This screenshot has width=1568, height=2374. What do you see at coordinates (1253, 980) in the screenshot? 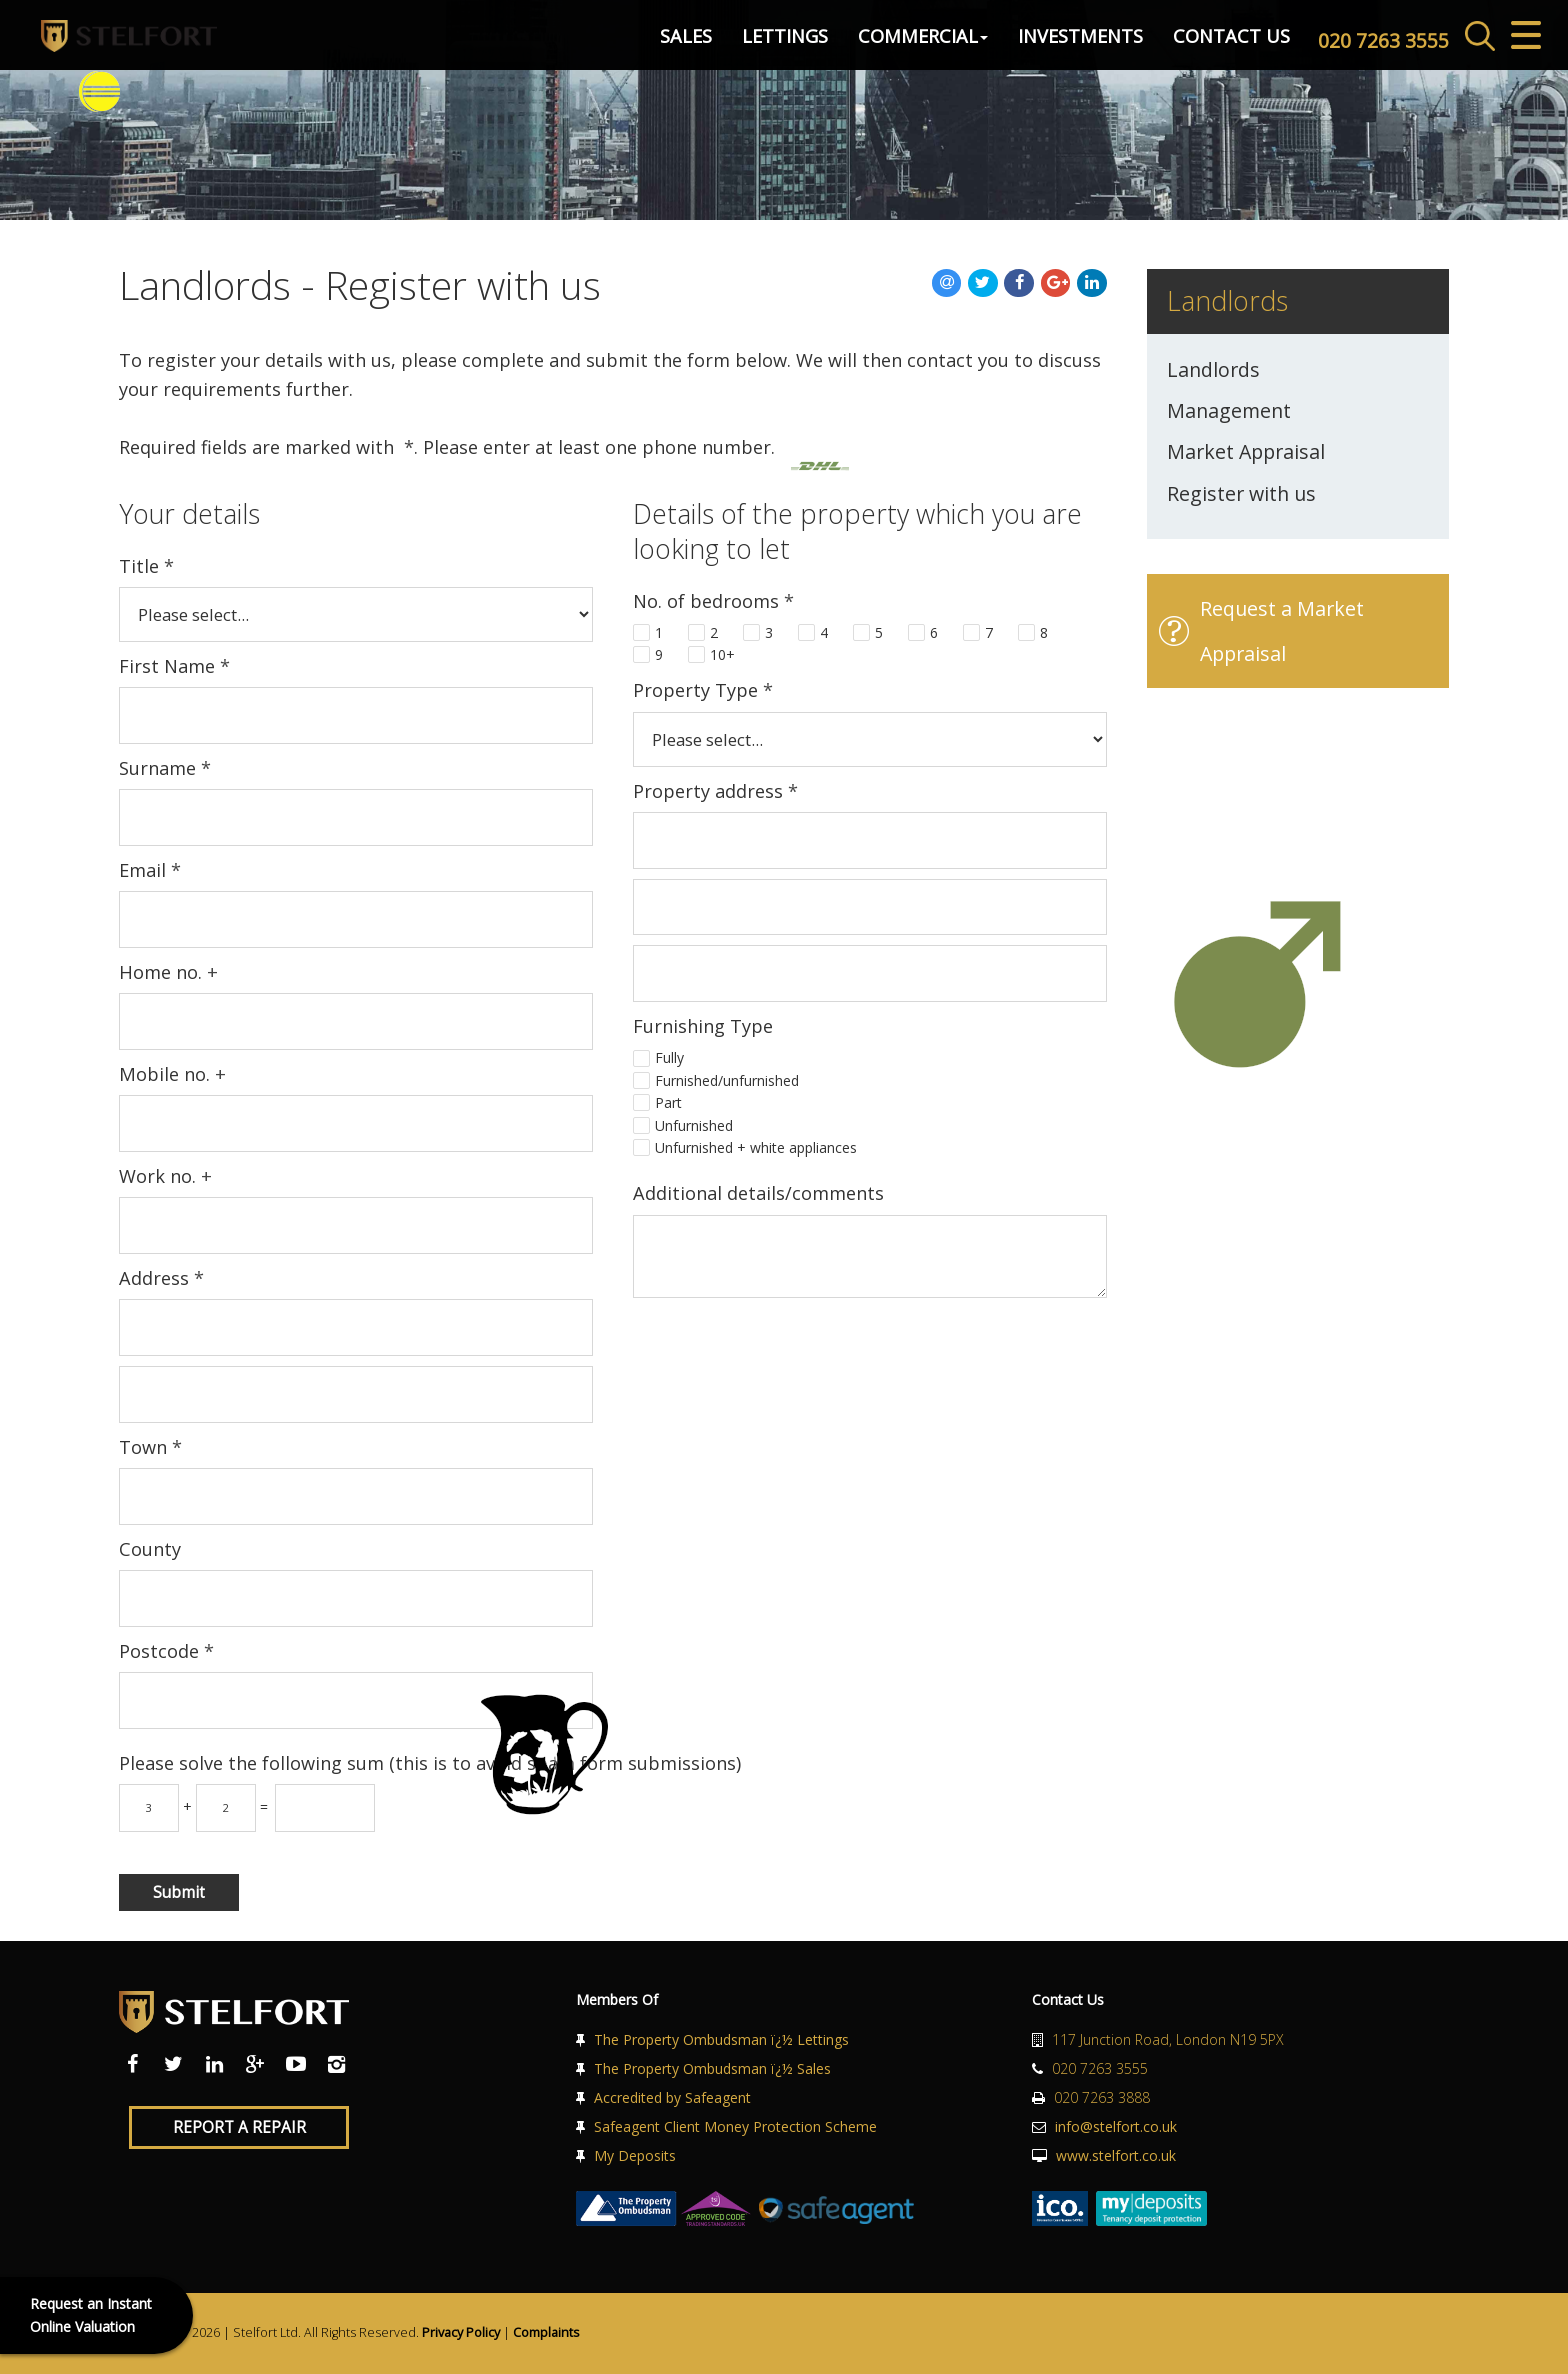
I see `indicates male or men's section` at bounding box center [1253, 980].